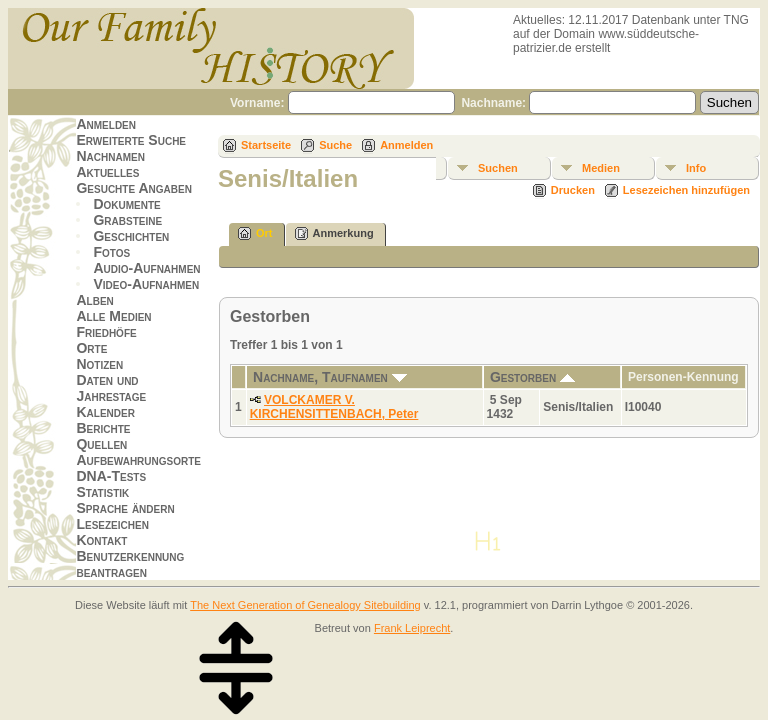 This screenshot has height=720, width=768. I want to click on format text as heading level 1, so click(488, 541).